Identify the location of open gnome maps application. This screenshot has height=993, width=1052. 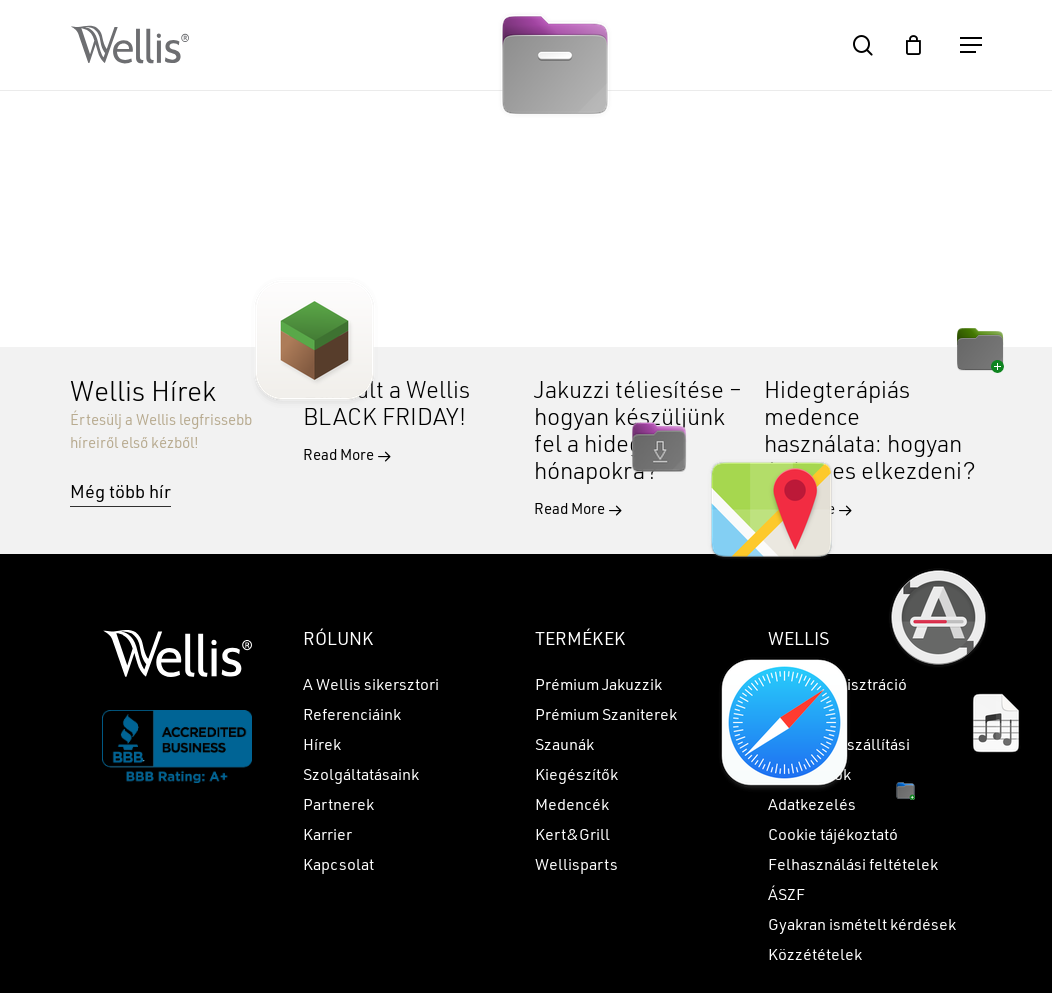
(771, 509).